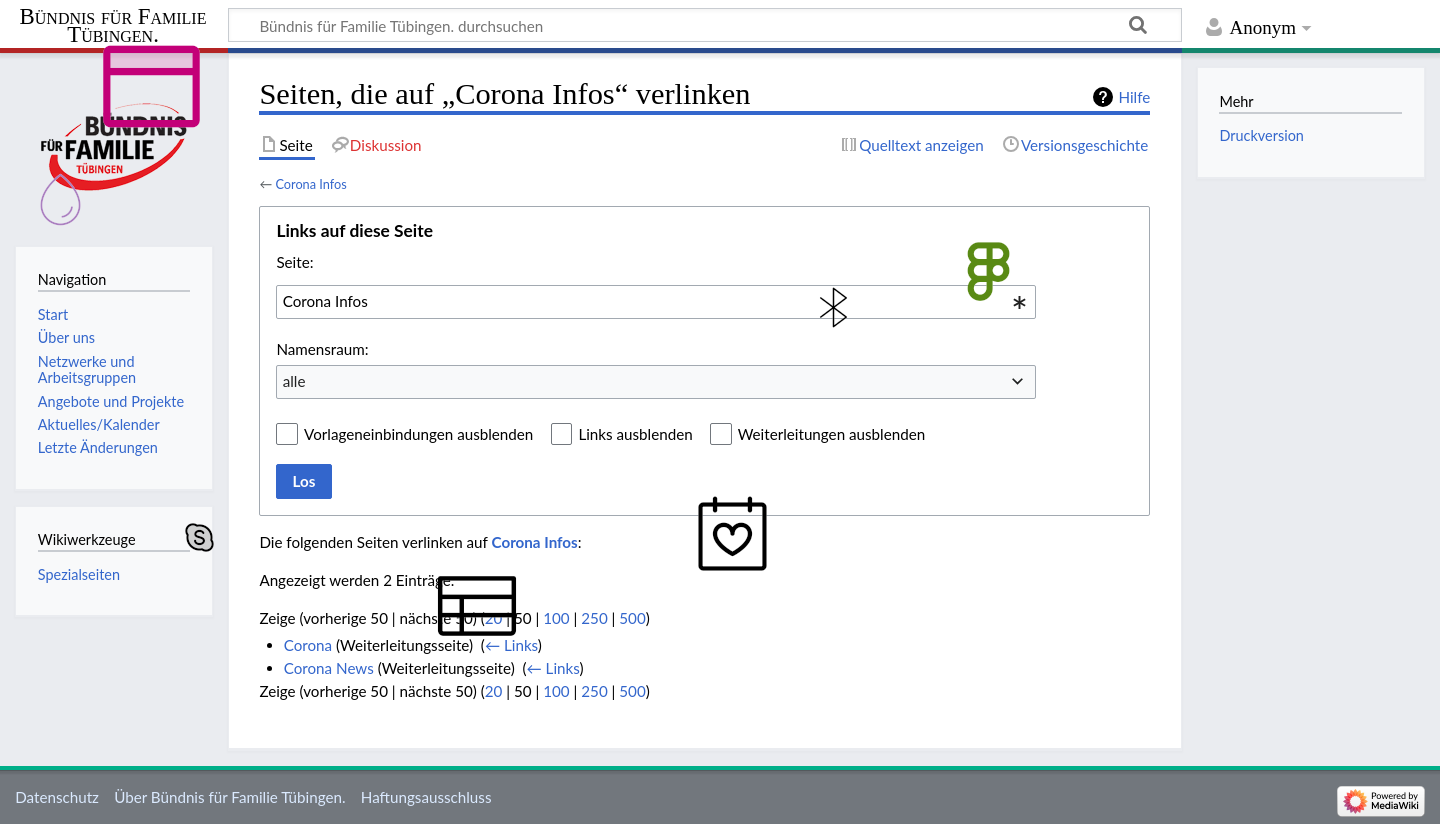 The image size is (1440, 824). I want to click on toggle bluetooth connectivity, so click(833, 307).